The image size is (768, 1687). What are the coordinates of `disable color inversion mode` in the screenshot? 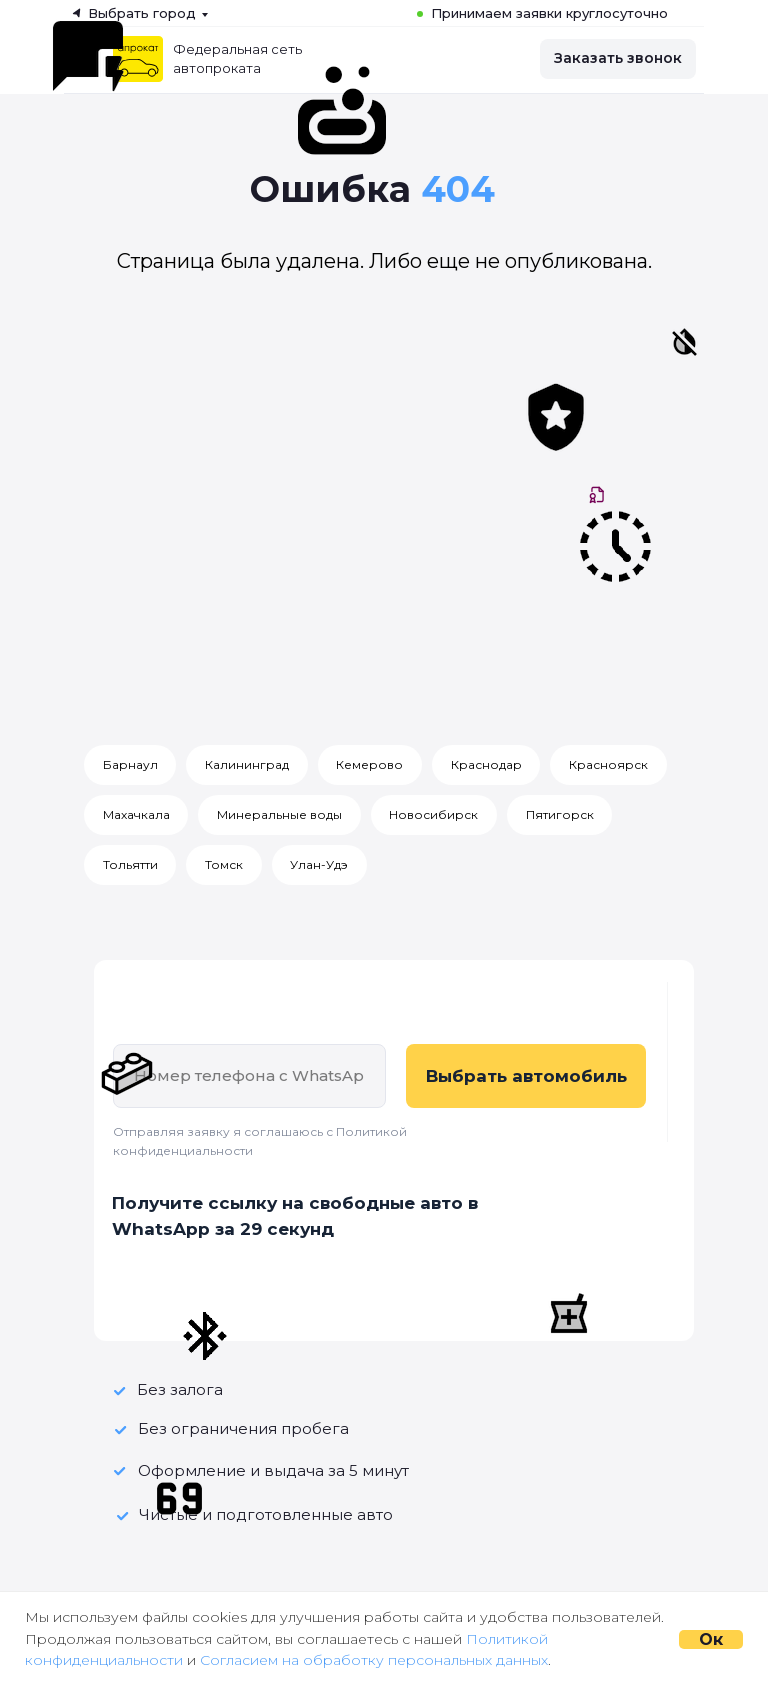 It's located at (684, 341).